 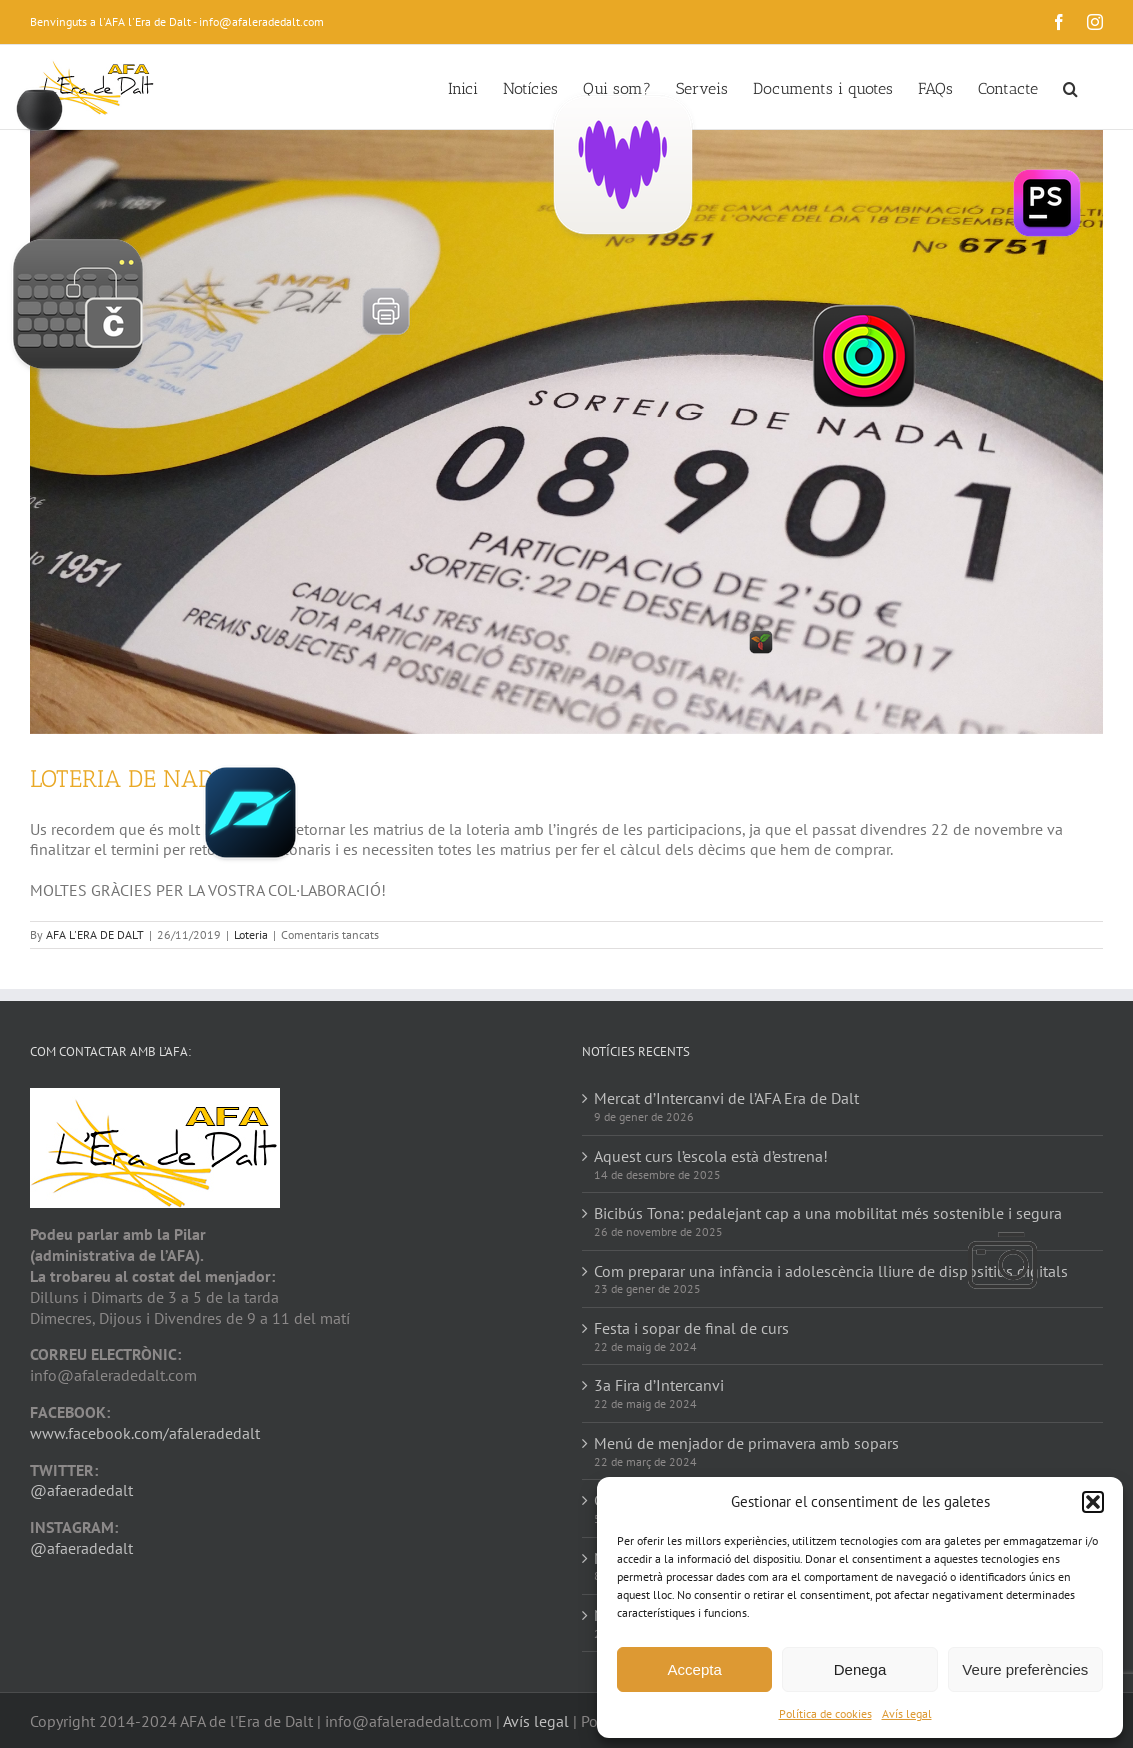 What do you see at coordinates (1002, 1258) in the screenshot?
I see `take a photo` at bounding box center [1002, 1258].